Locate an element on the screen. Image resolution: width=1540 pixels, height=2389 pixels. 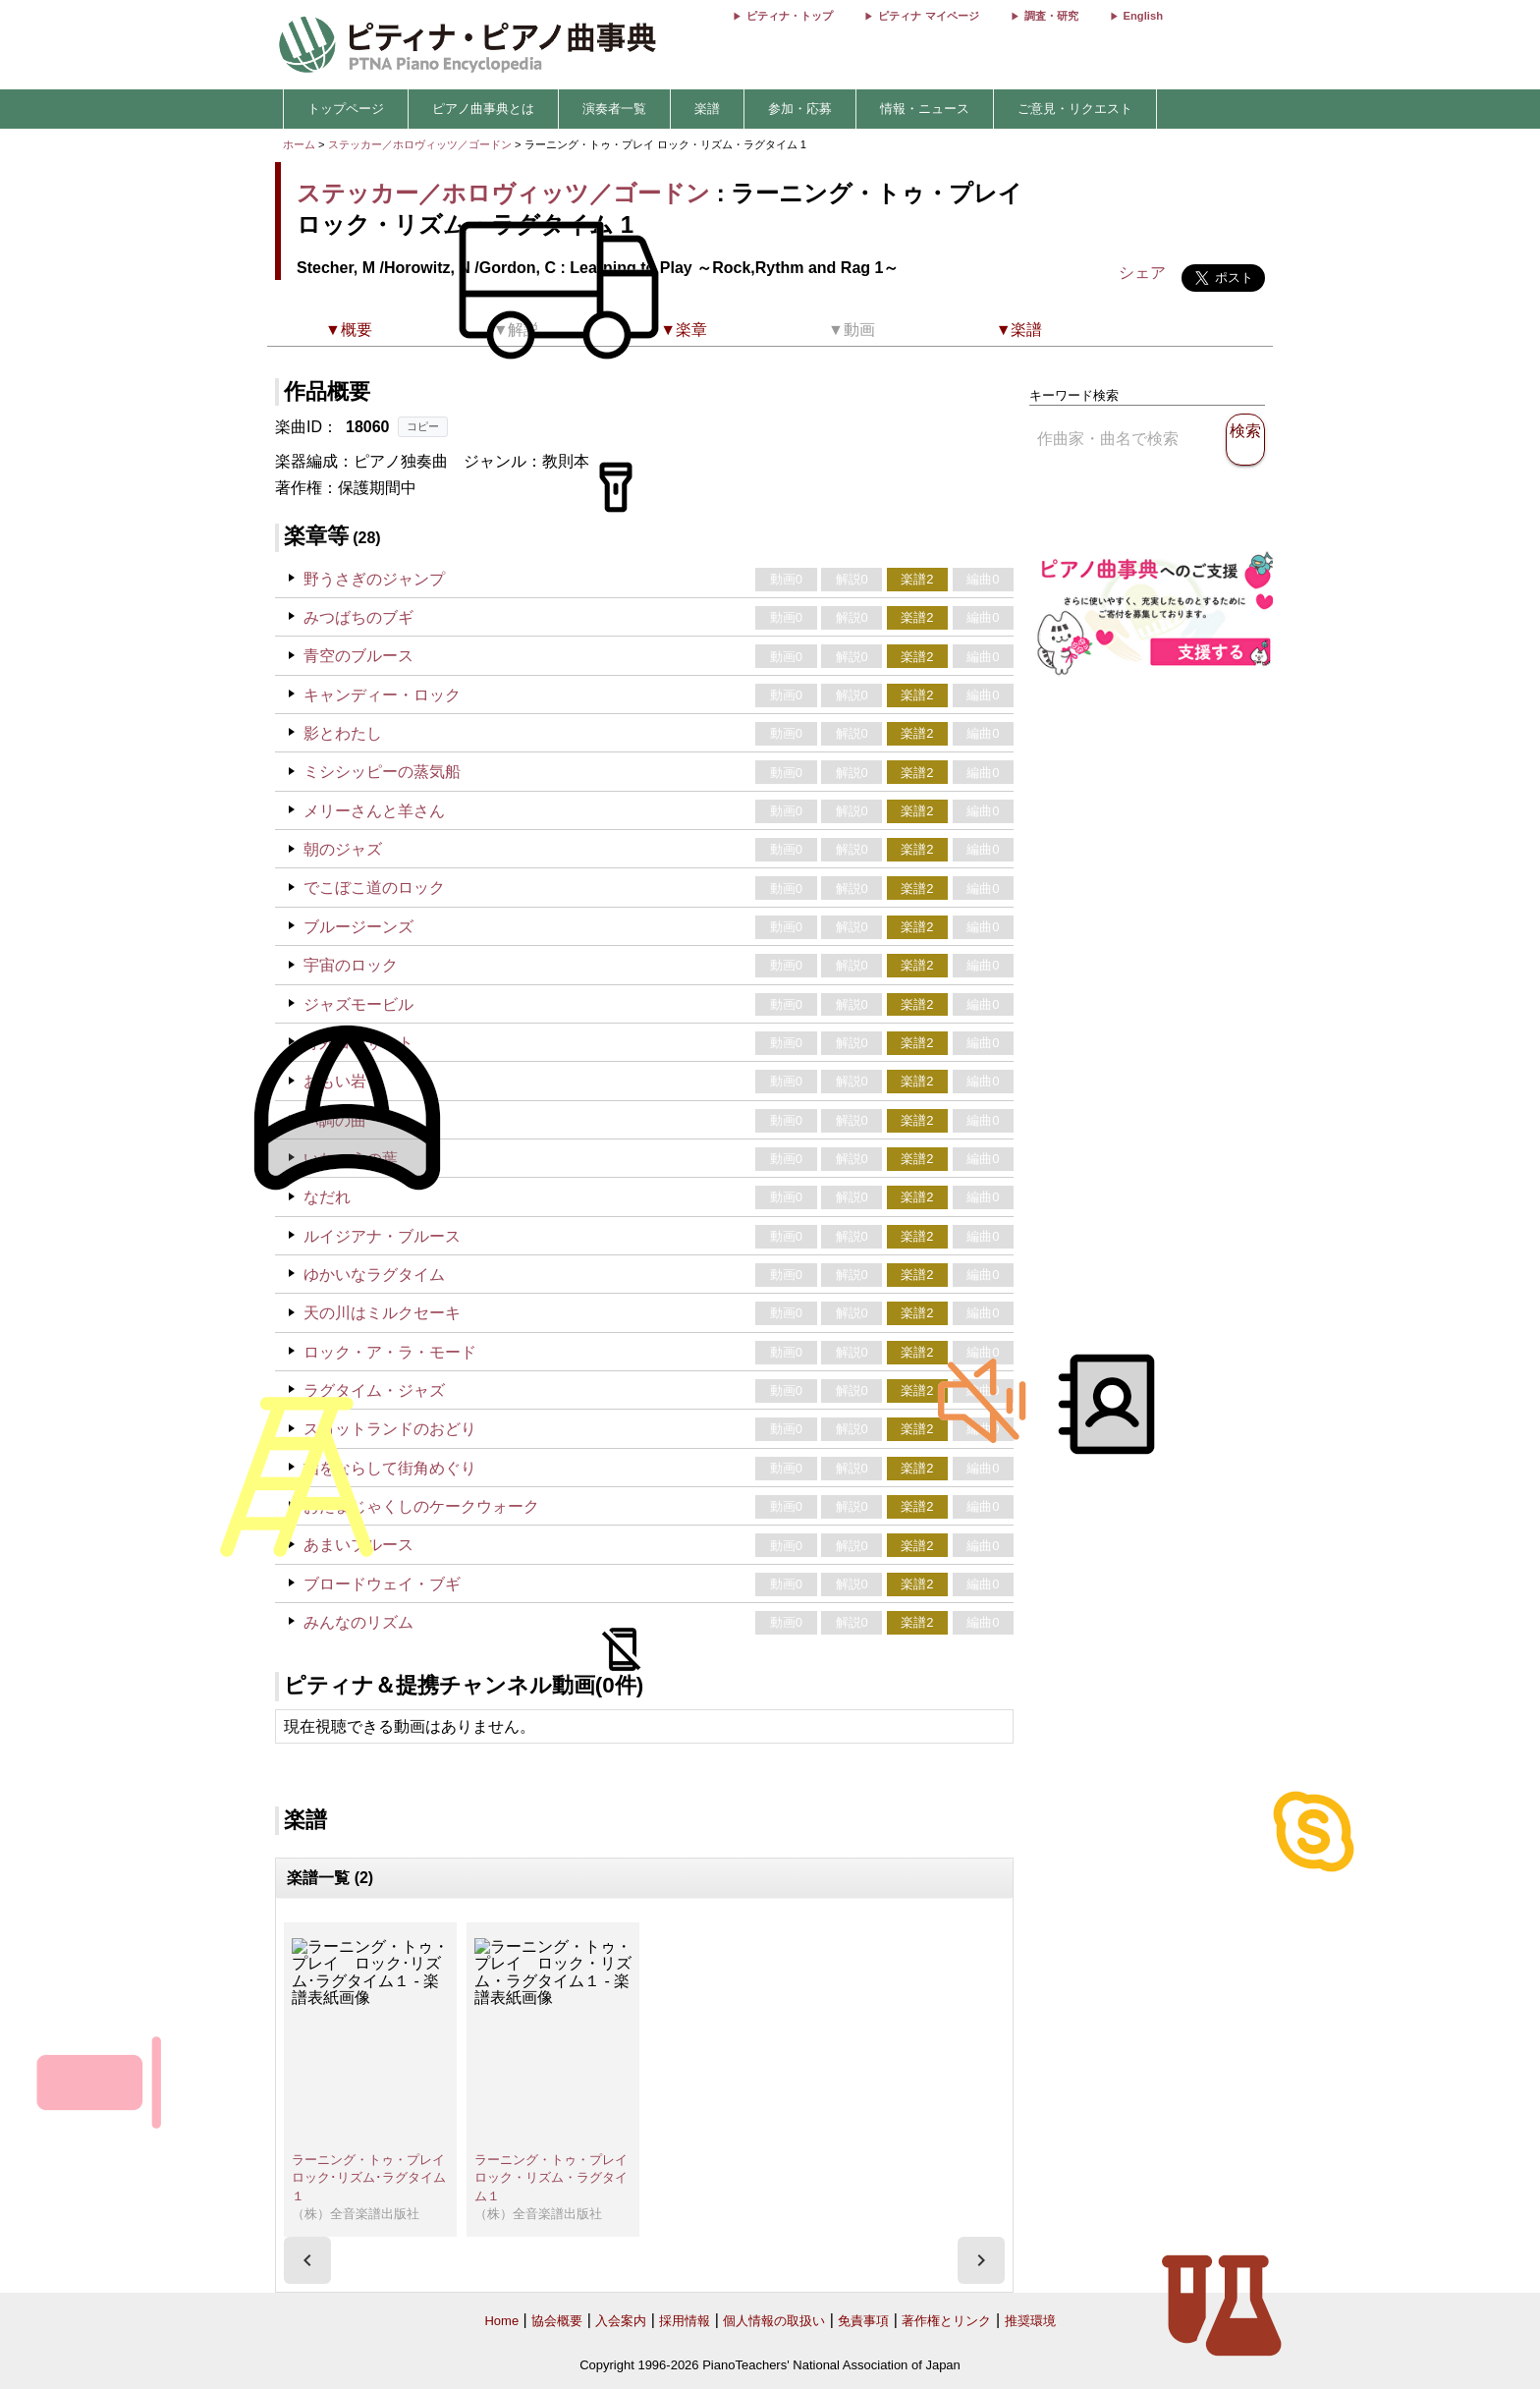
access tools or equipment section is located at coordinates (300, 1476).